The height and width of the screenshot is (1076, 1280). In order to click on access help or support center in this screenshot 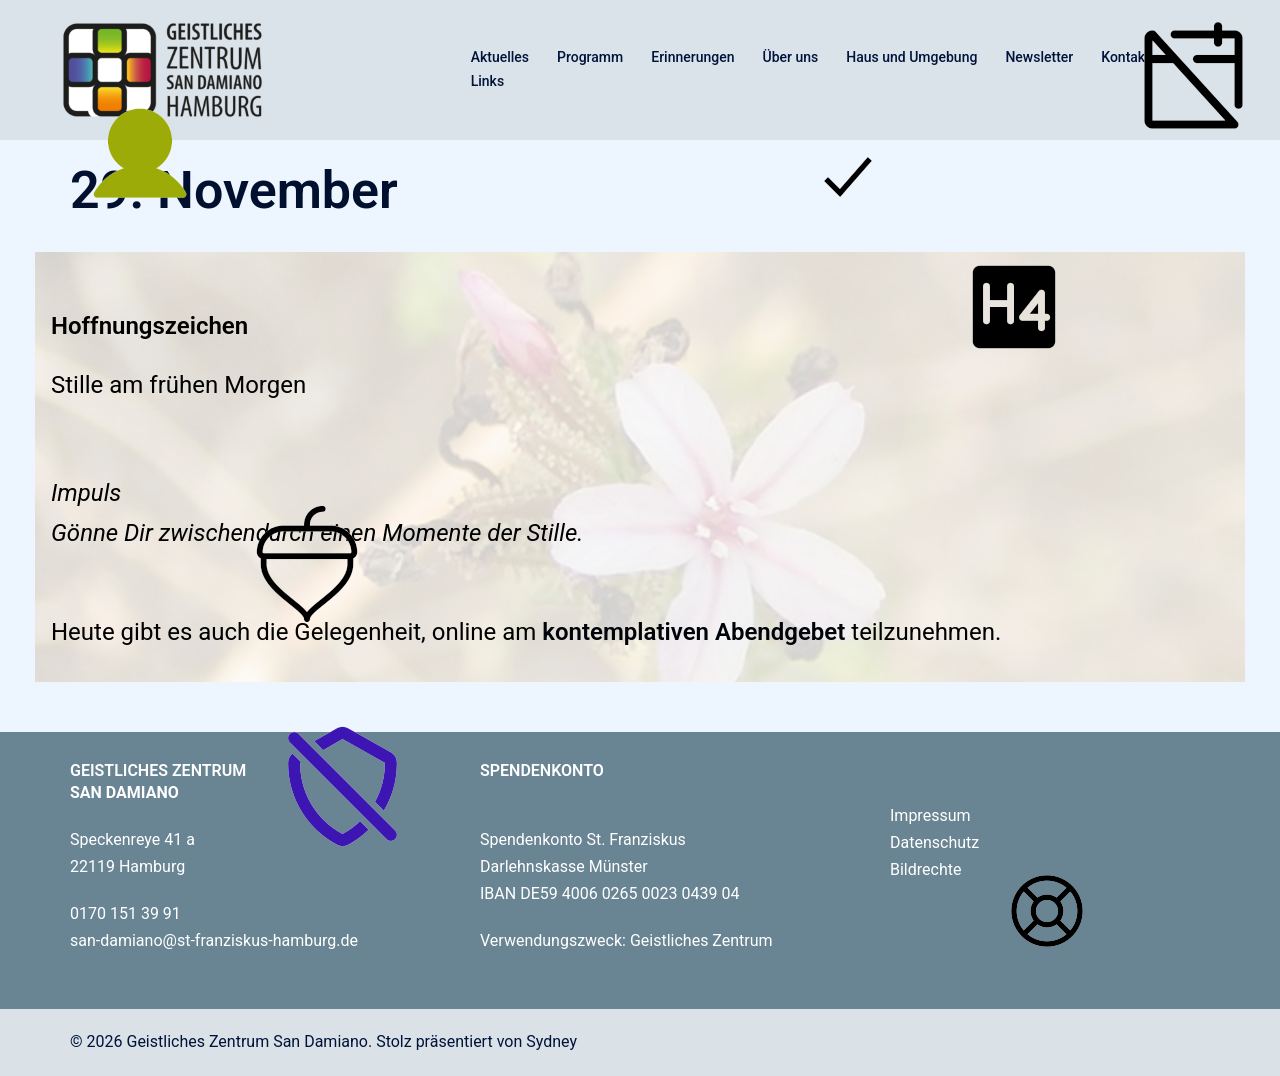, I will do `click(1047, 911)`.